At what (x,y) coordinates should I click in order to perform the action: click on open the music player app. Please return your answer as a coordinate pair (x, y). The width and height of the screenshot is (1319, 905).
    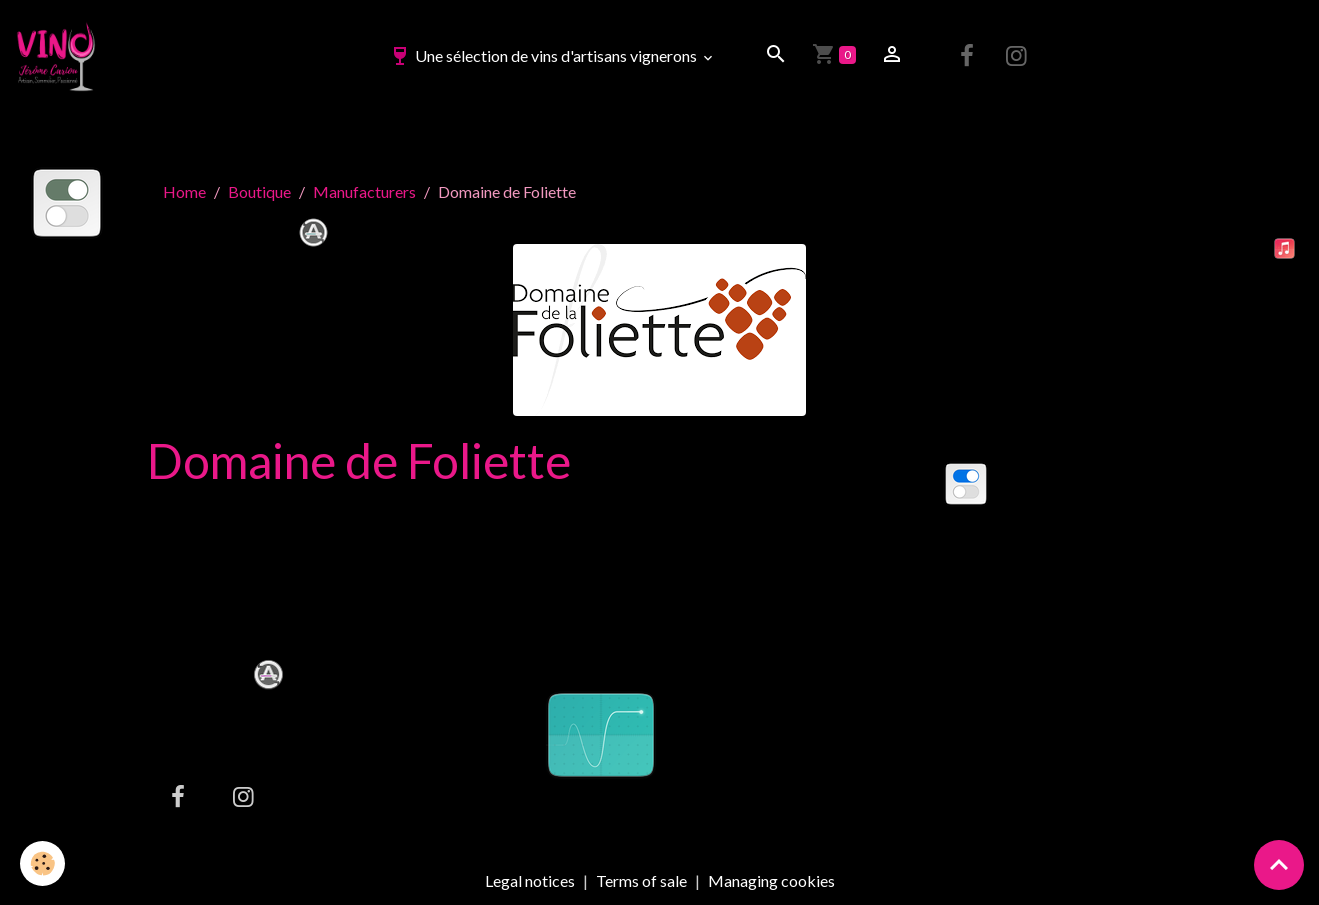
    Looking at the image, I should click on (1284, 248).